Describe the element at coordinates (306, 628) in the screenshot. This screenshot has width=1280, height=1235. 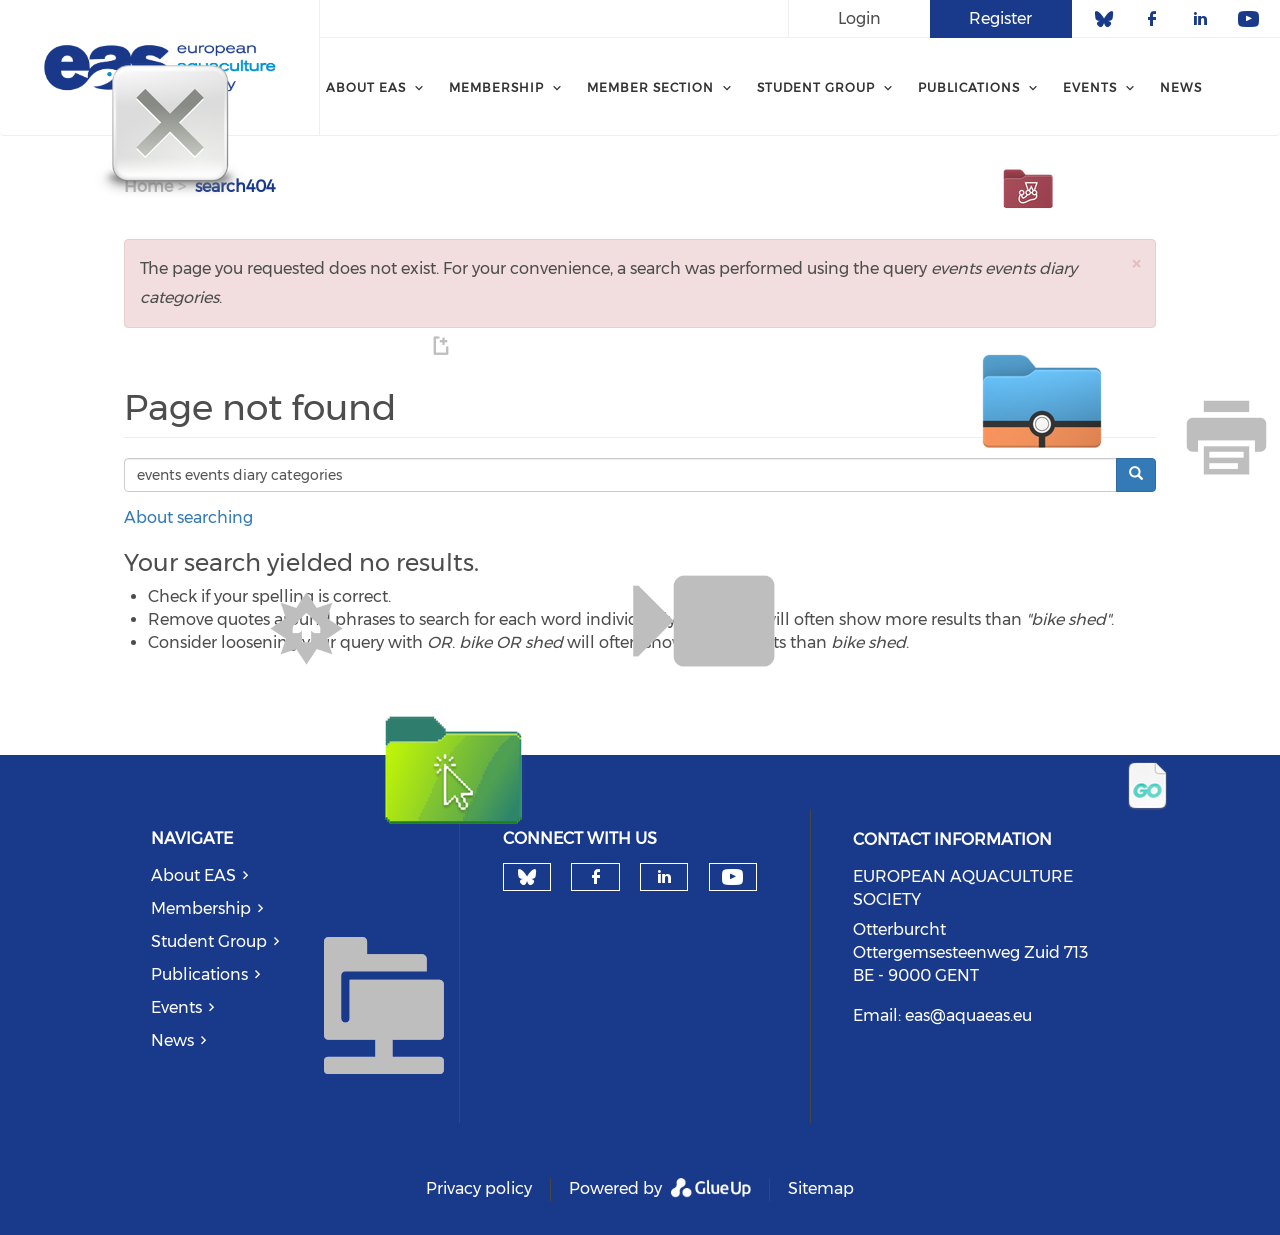
I see `indicates a software update is available` at that location.